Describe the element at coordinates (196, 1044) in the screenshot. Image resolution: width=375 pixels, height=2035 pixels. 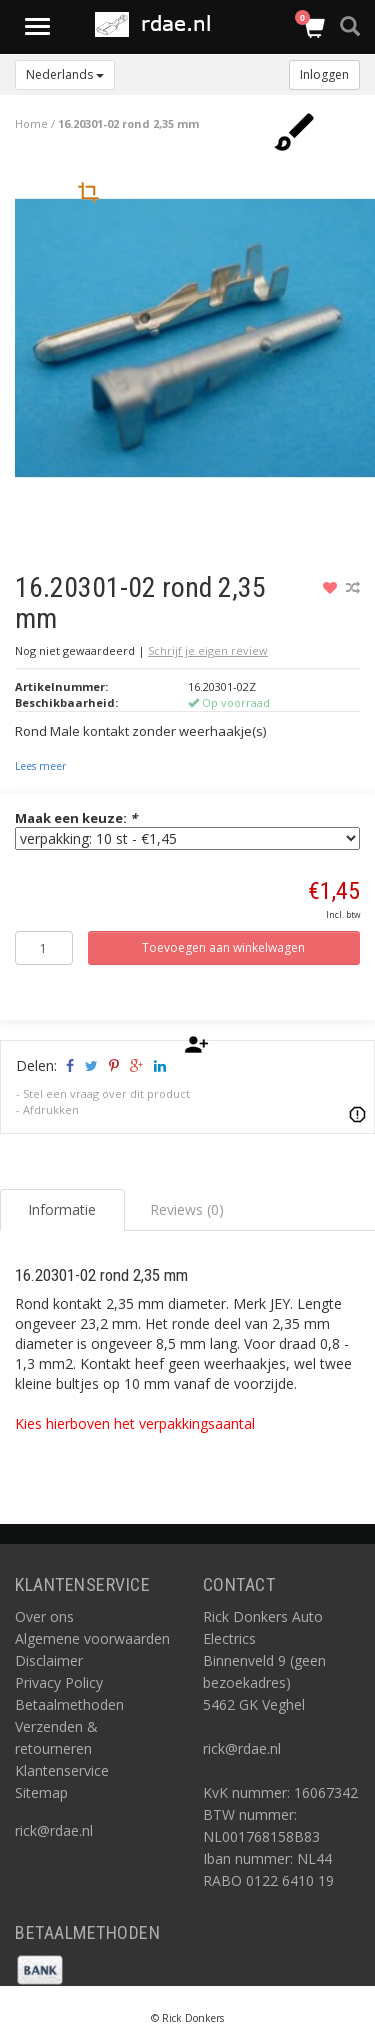
I see `add a new contact or friend` at that location.